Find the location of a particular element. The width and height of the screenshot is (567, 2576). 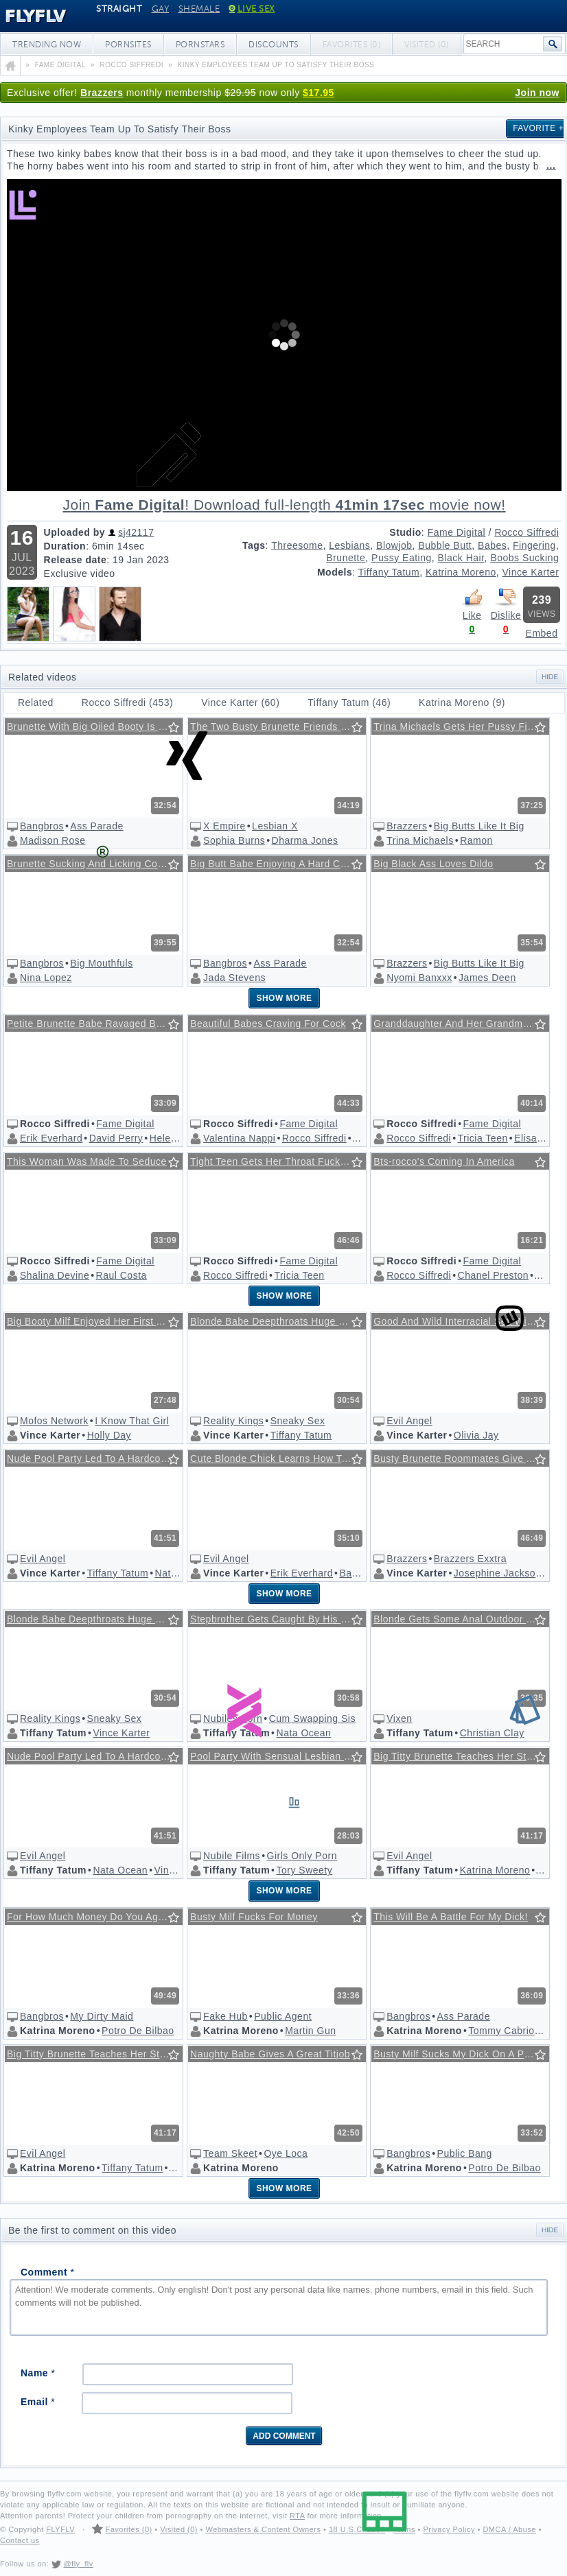

access pantone color swatches is located at coordinates (524, 1710).